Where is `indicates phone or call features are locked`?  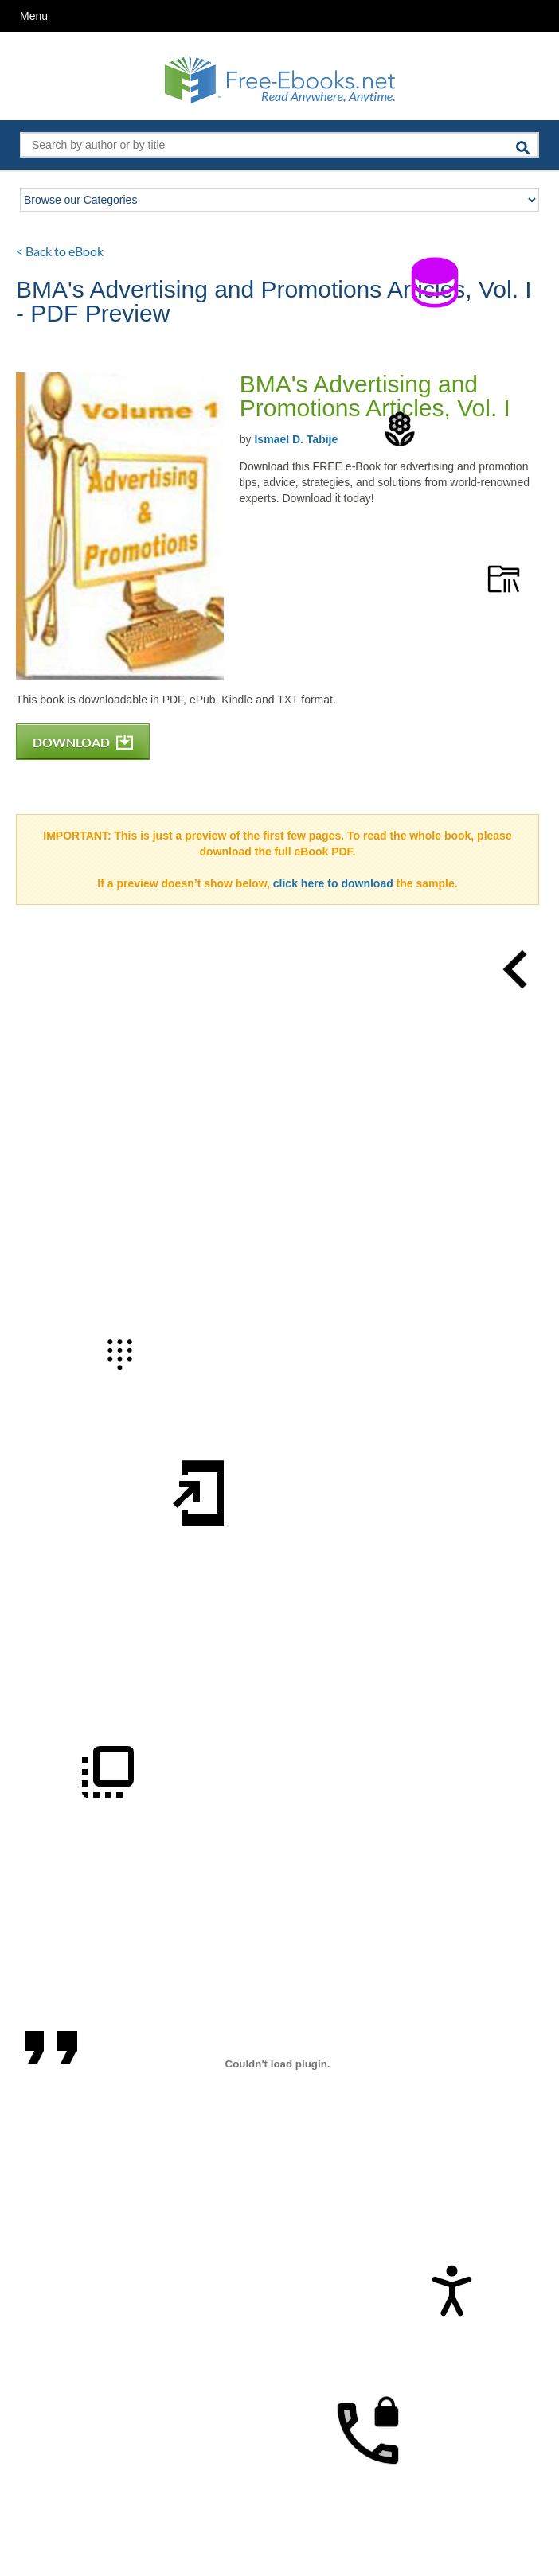 indicates phone or call features are locked is located at coordinates (368, 2434).